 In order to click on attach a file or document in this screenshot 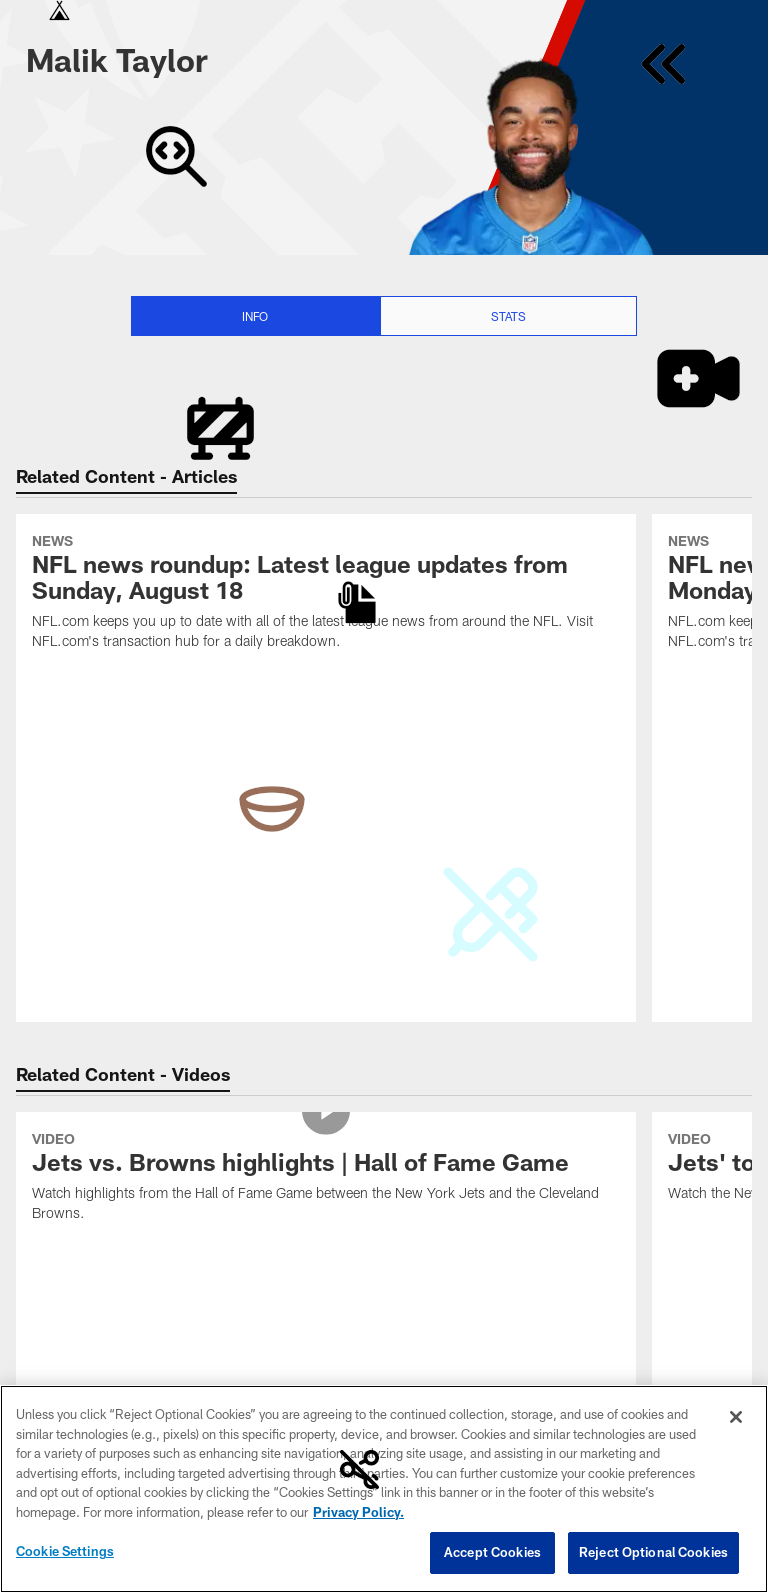, I will do `click(357, 603)`.